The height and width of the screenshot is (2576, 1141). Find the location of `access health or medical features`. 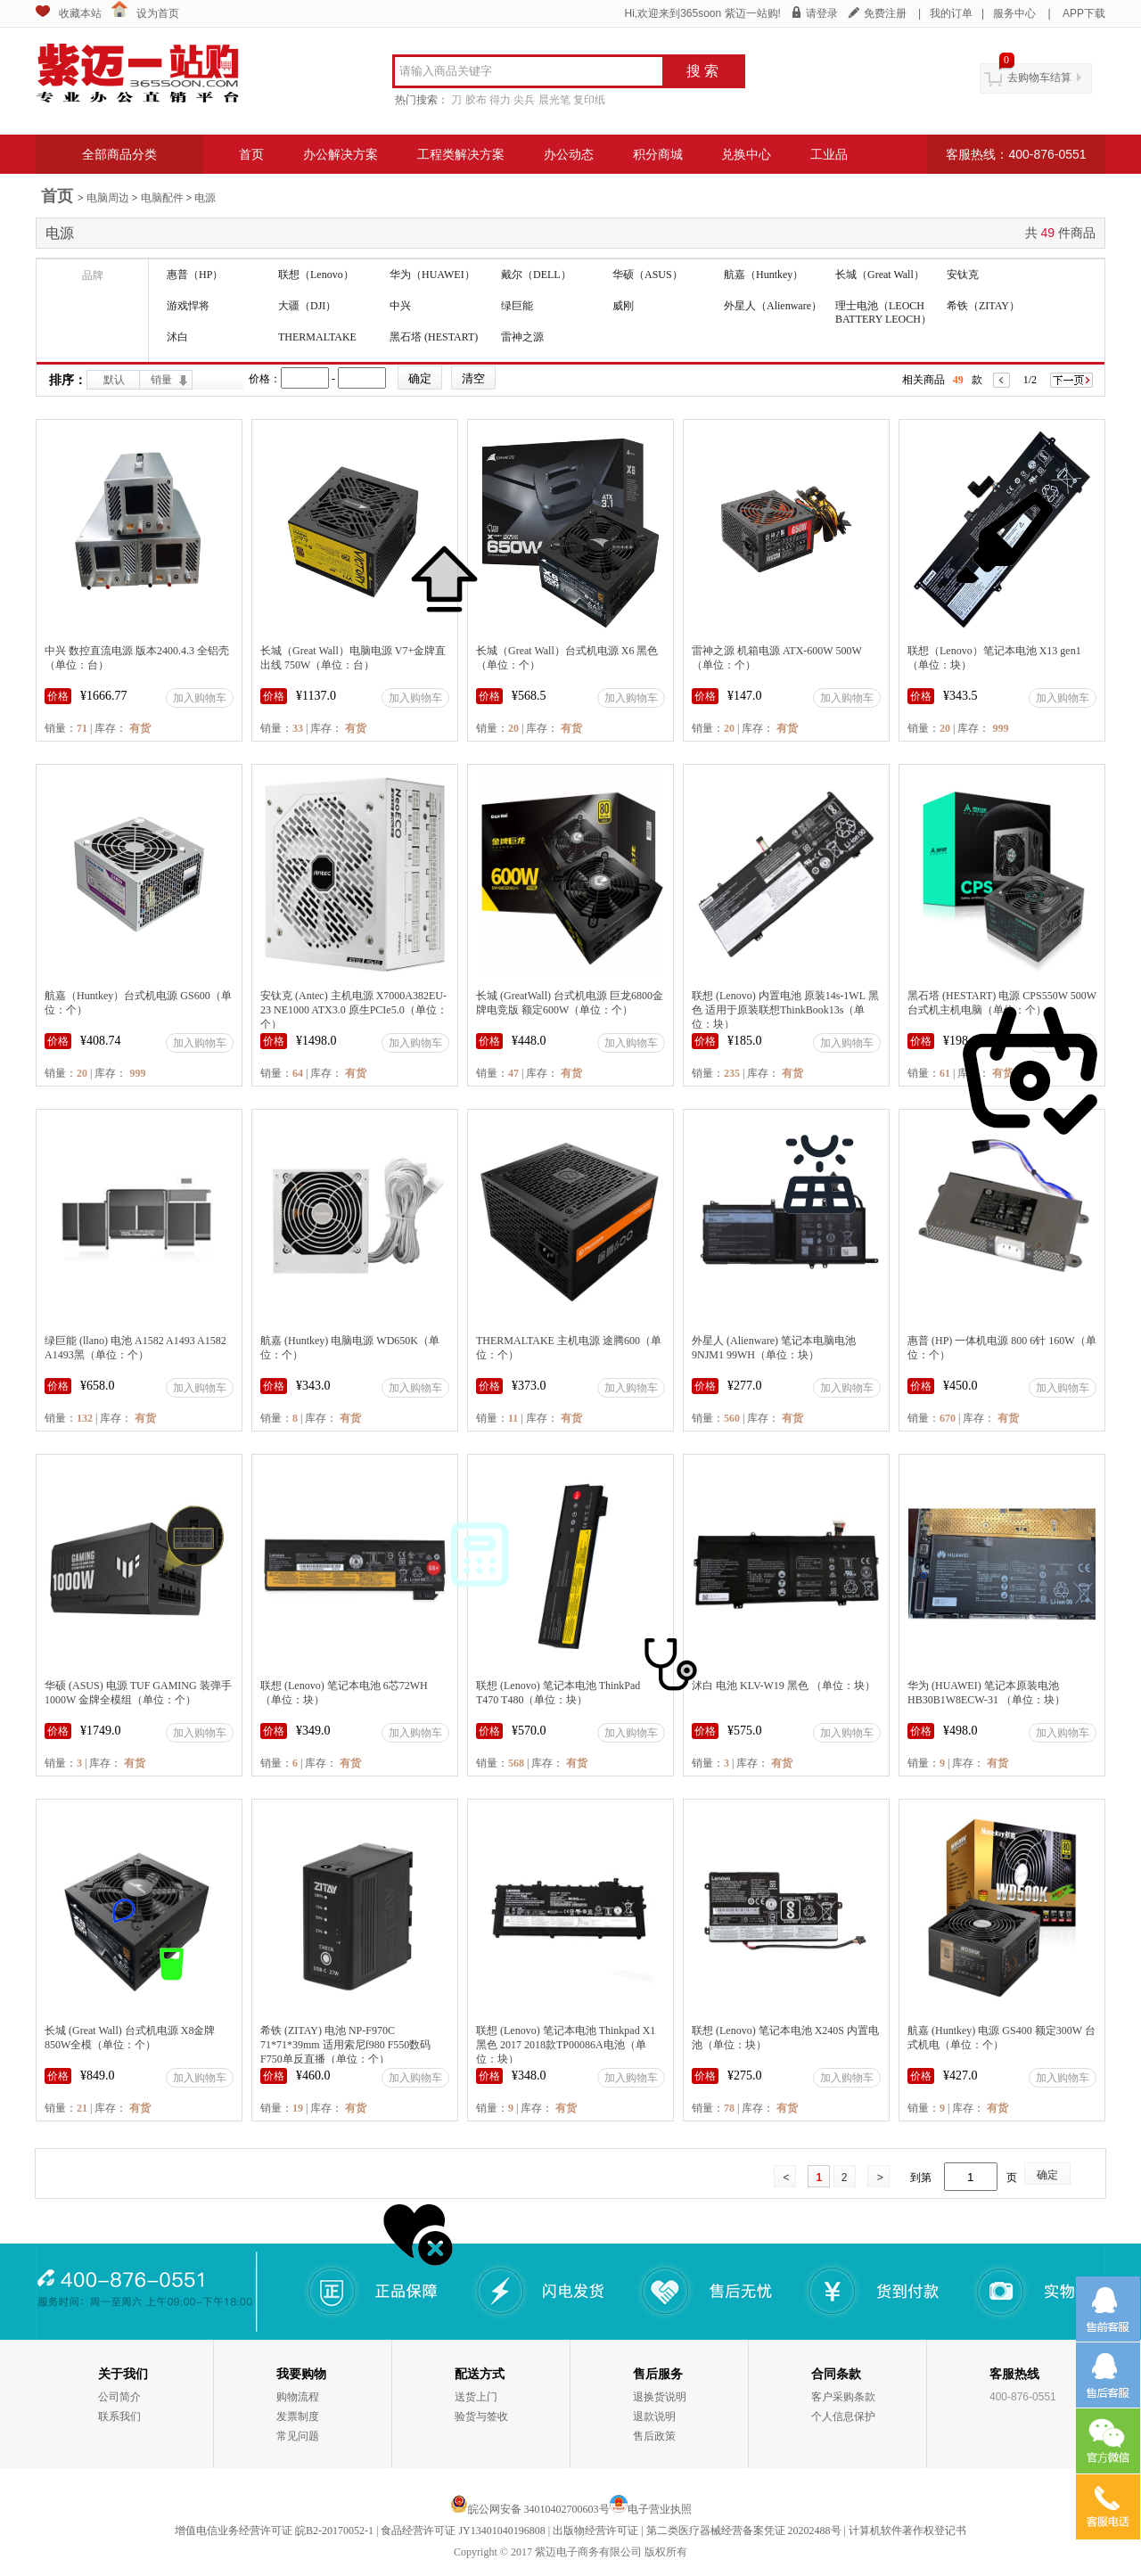

access health or medical features is located at coordinates (667, 1662).